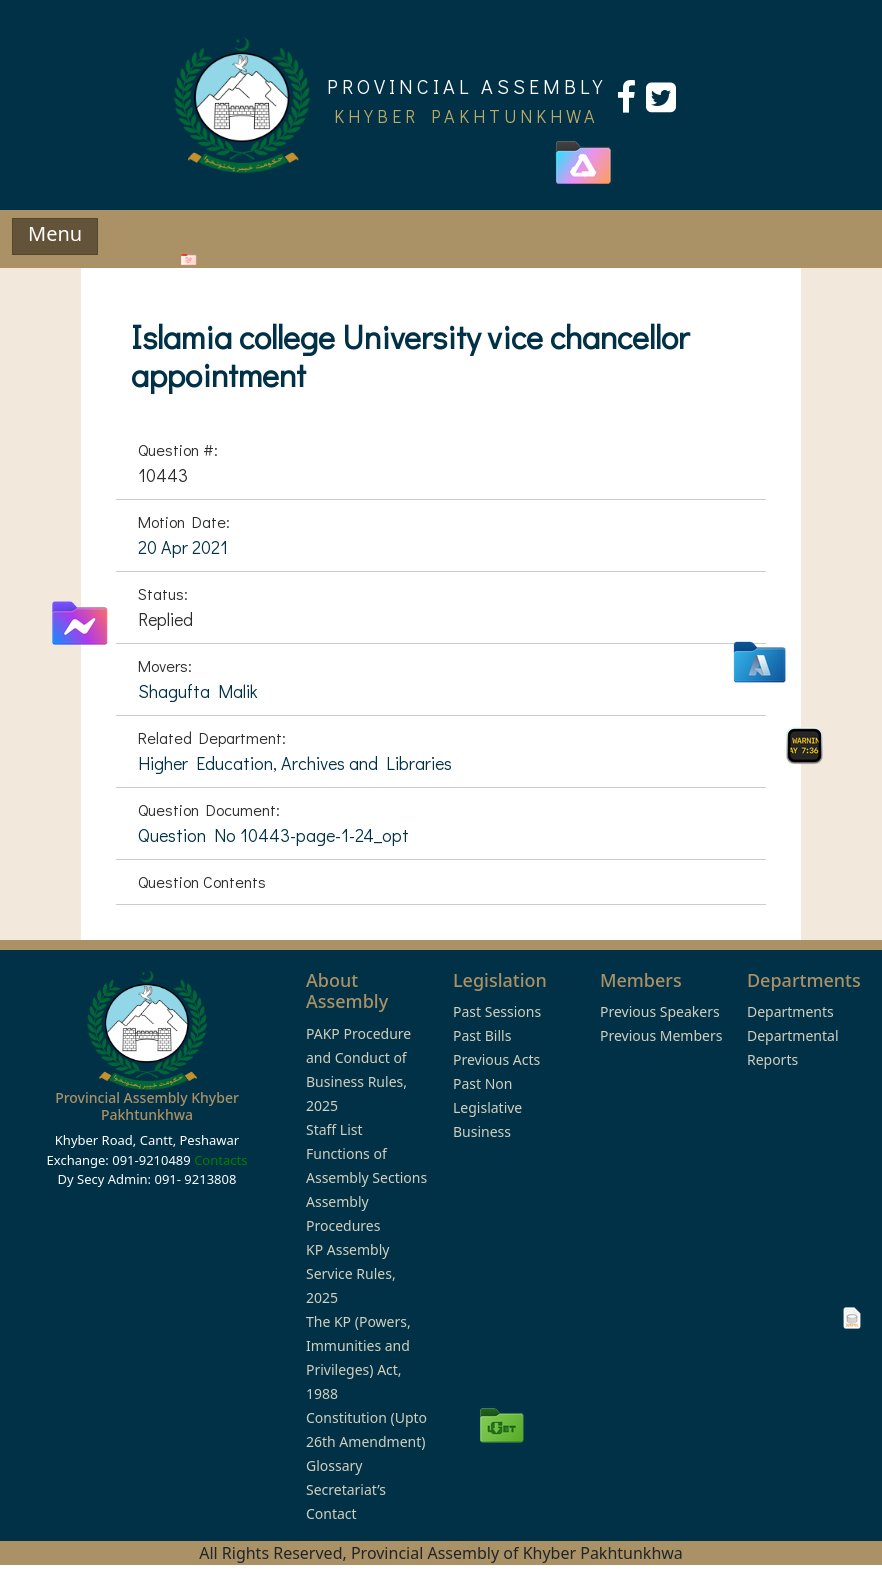 The height and width of the screenshot is (1581, 882). I want to click on open uGet download manager folder, so click(501, 1426).